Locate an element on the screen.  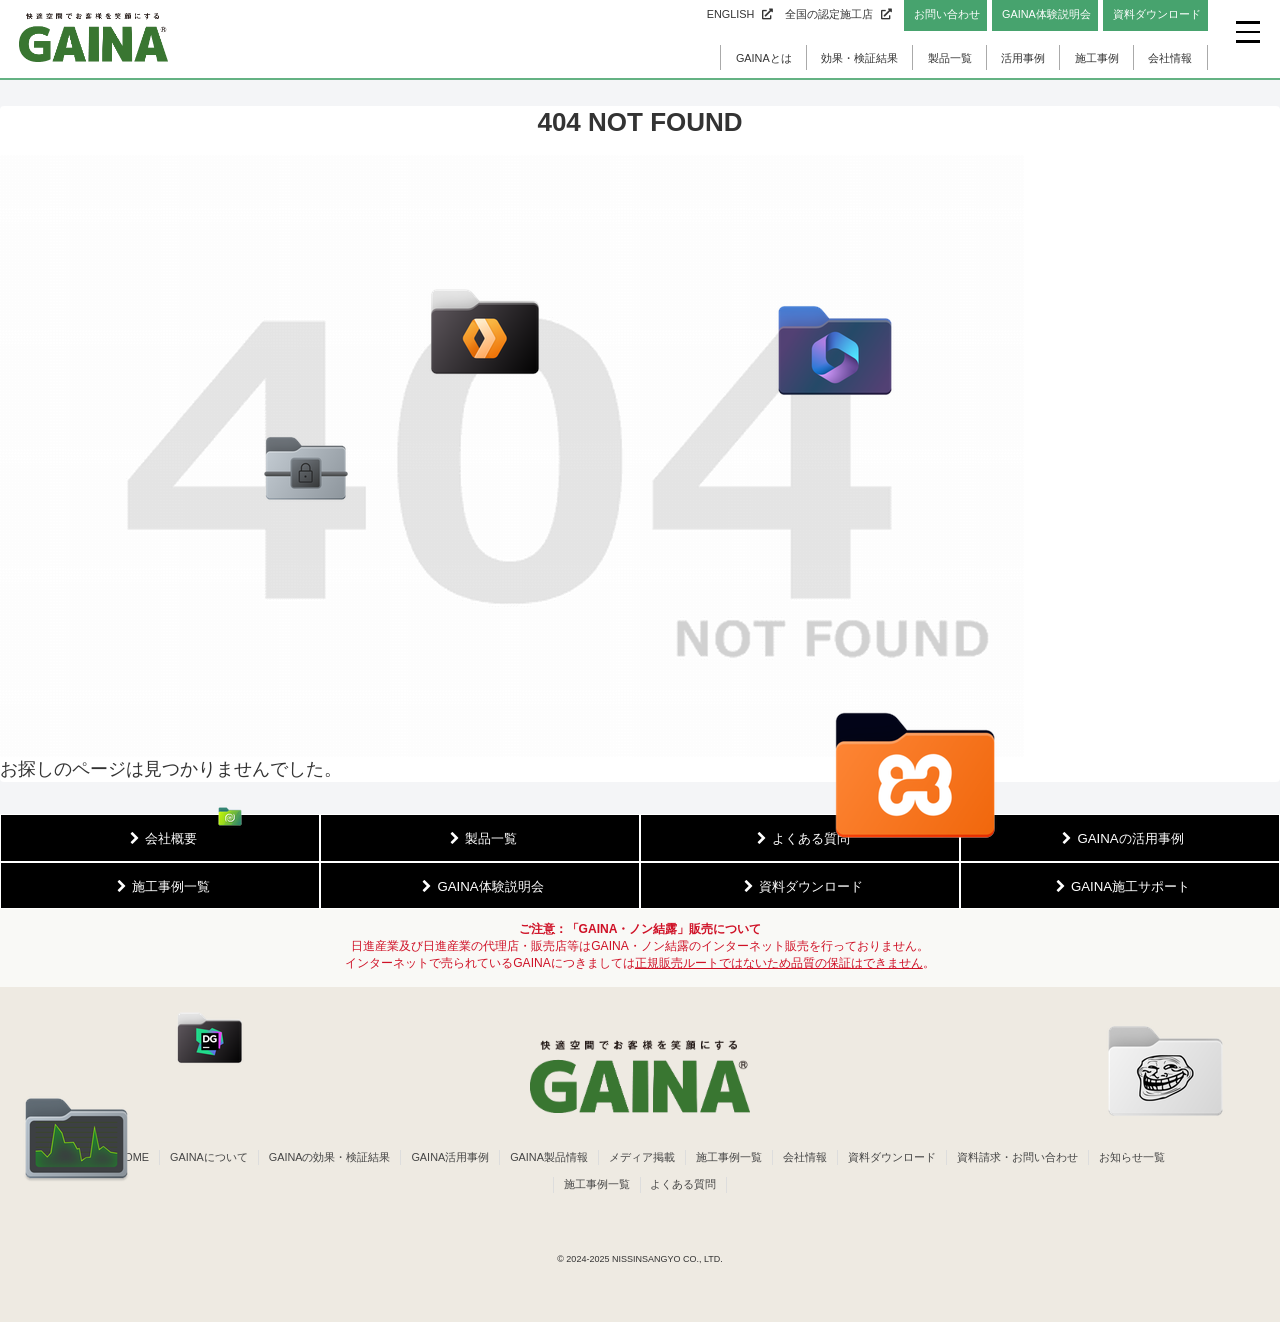
open JetBrains DataGrip project folder is located at coordinates (209, 1039).